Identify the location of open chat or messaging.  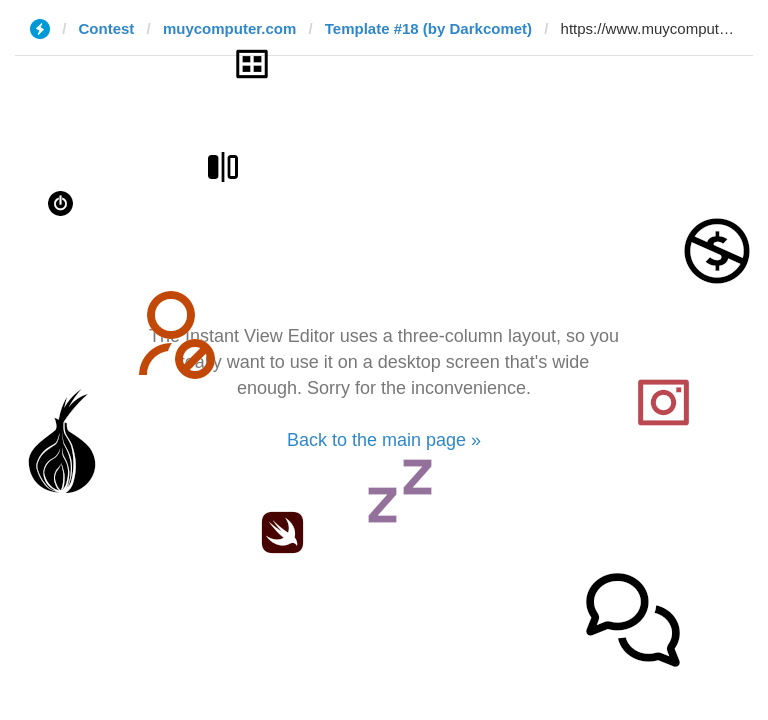
(633, 620).